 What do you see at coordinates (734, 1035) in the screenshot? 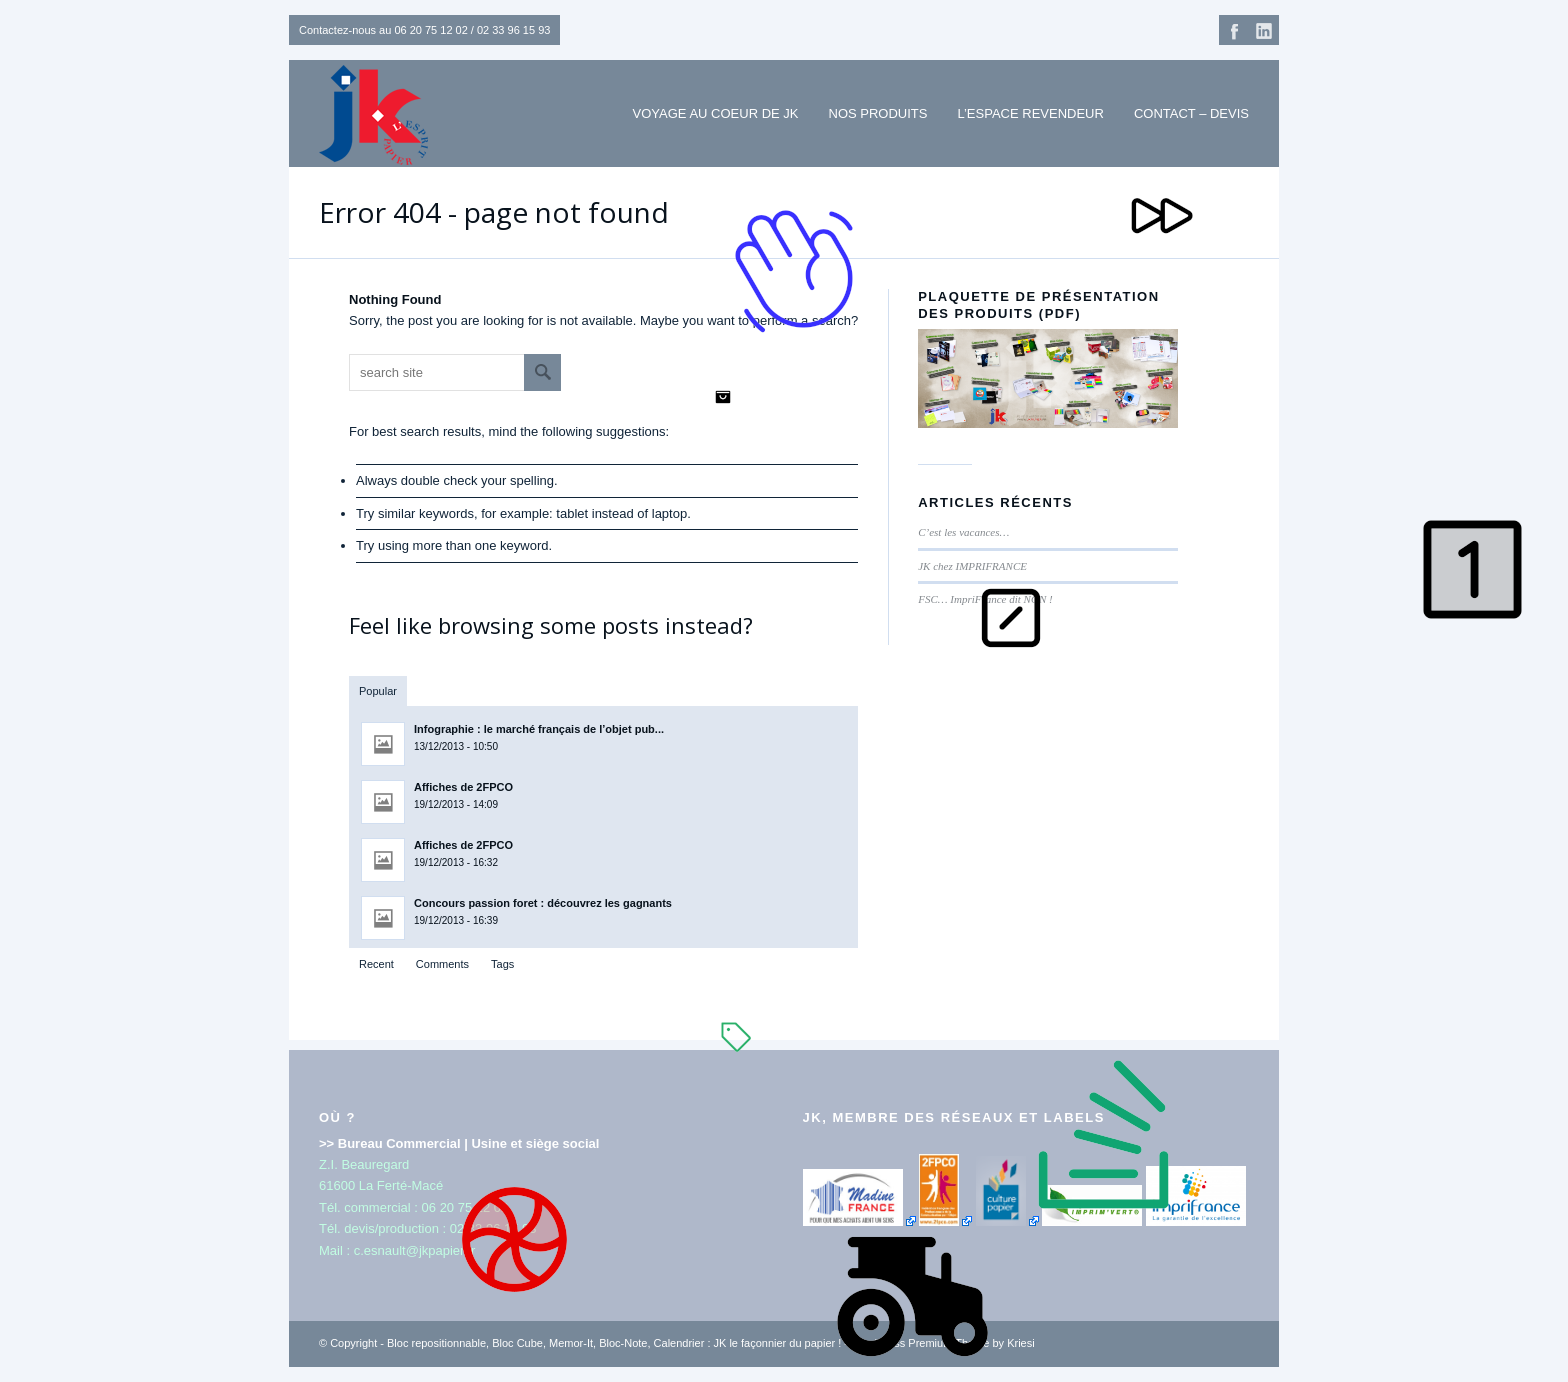
I see `add or manage tags for organization` at bounding box center [734, 1035].